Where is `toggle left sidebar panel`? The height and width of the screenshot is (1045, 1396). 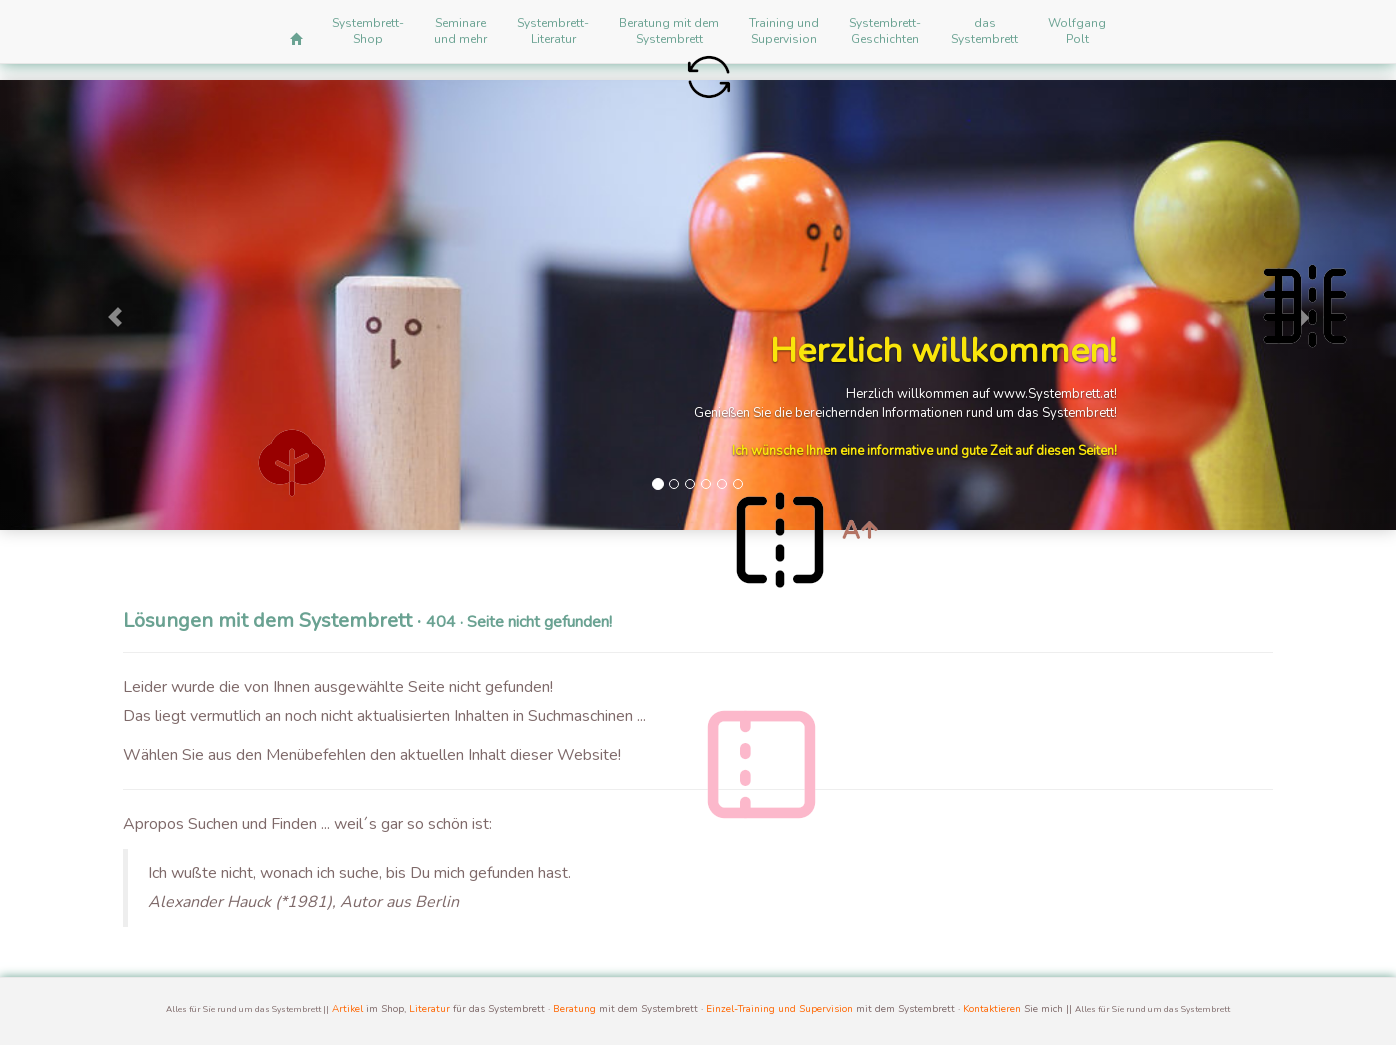
toggle left sidebar panel is located at coordinates (761, 764).